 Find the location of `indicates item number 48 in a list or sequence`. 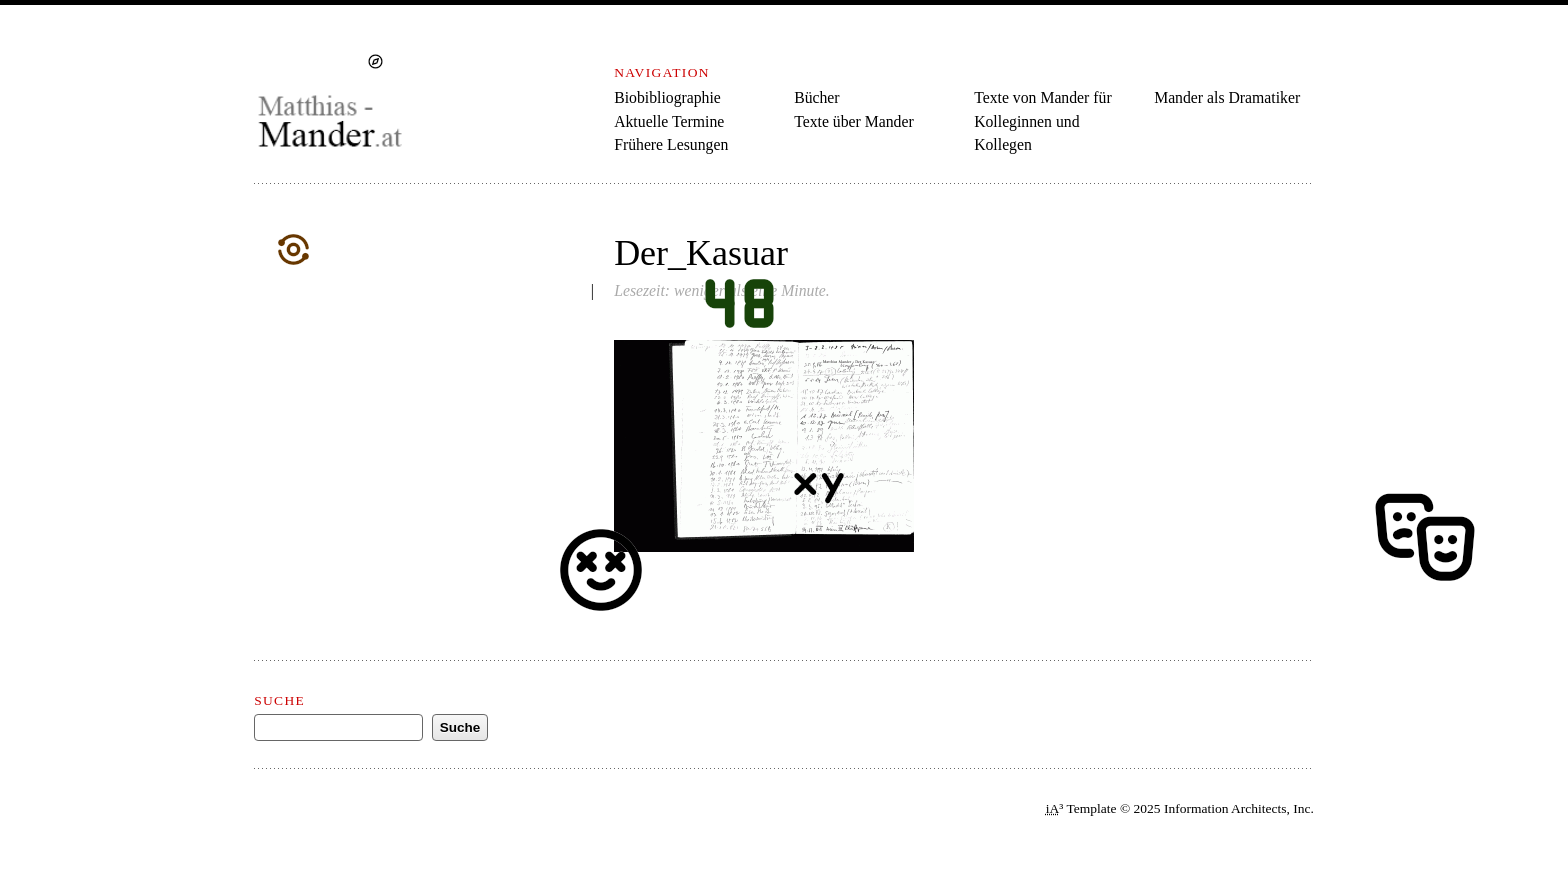

indicates item number 48 in a list or sequence is located at coordinates (739, 303).